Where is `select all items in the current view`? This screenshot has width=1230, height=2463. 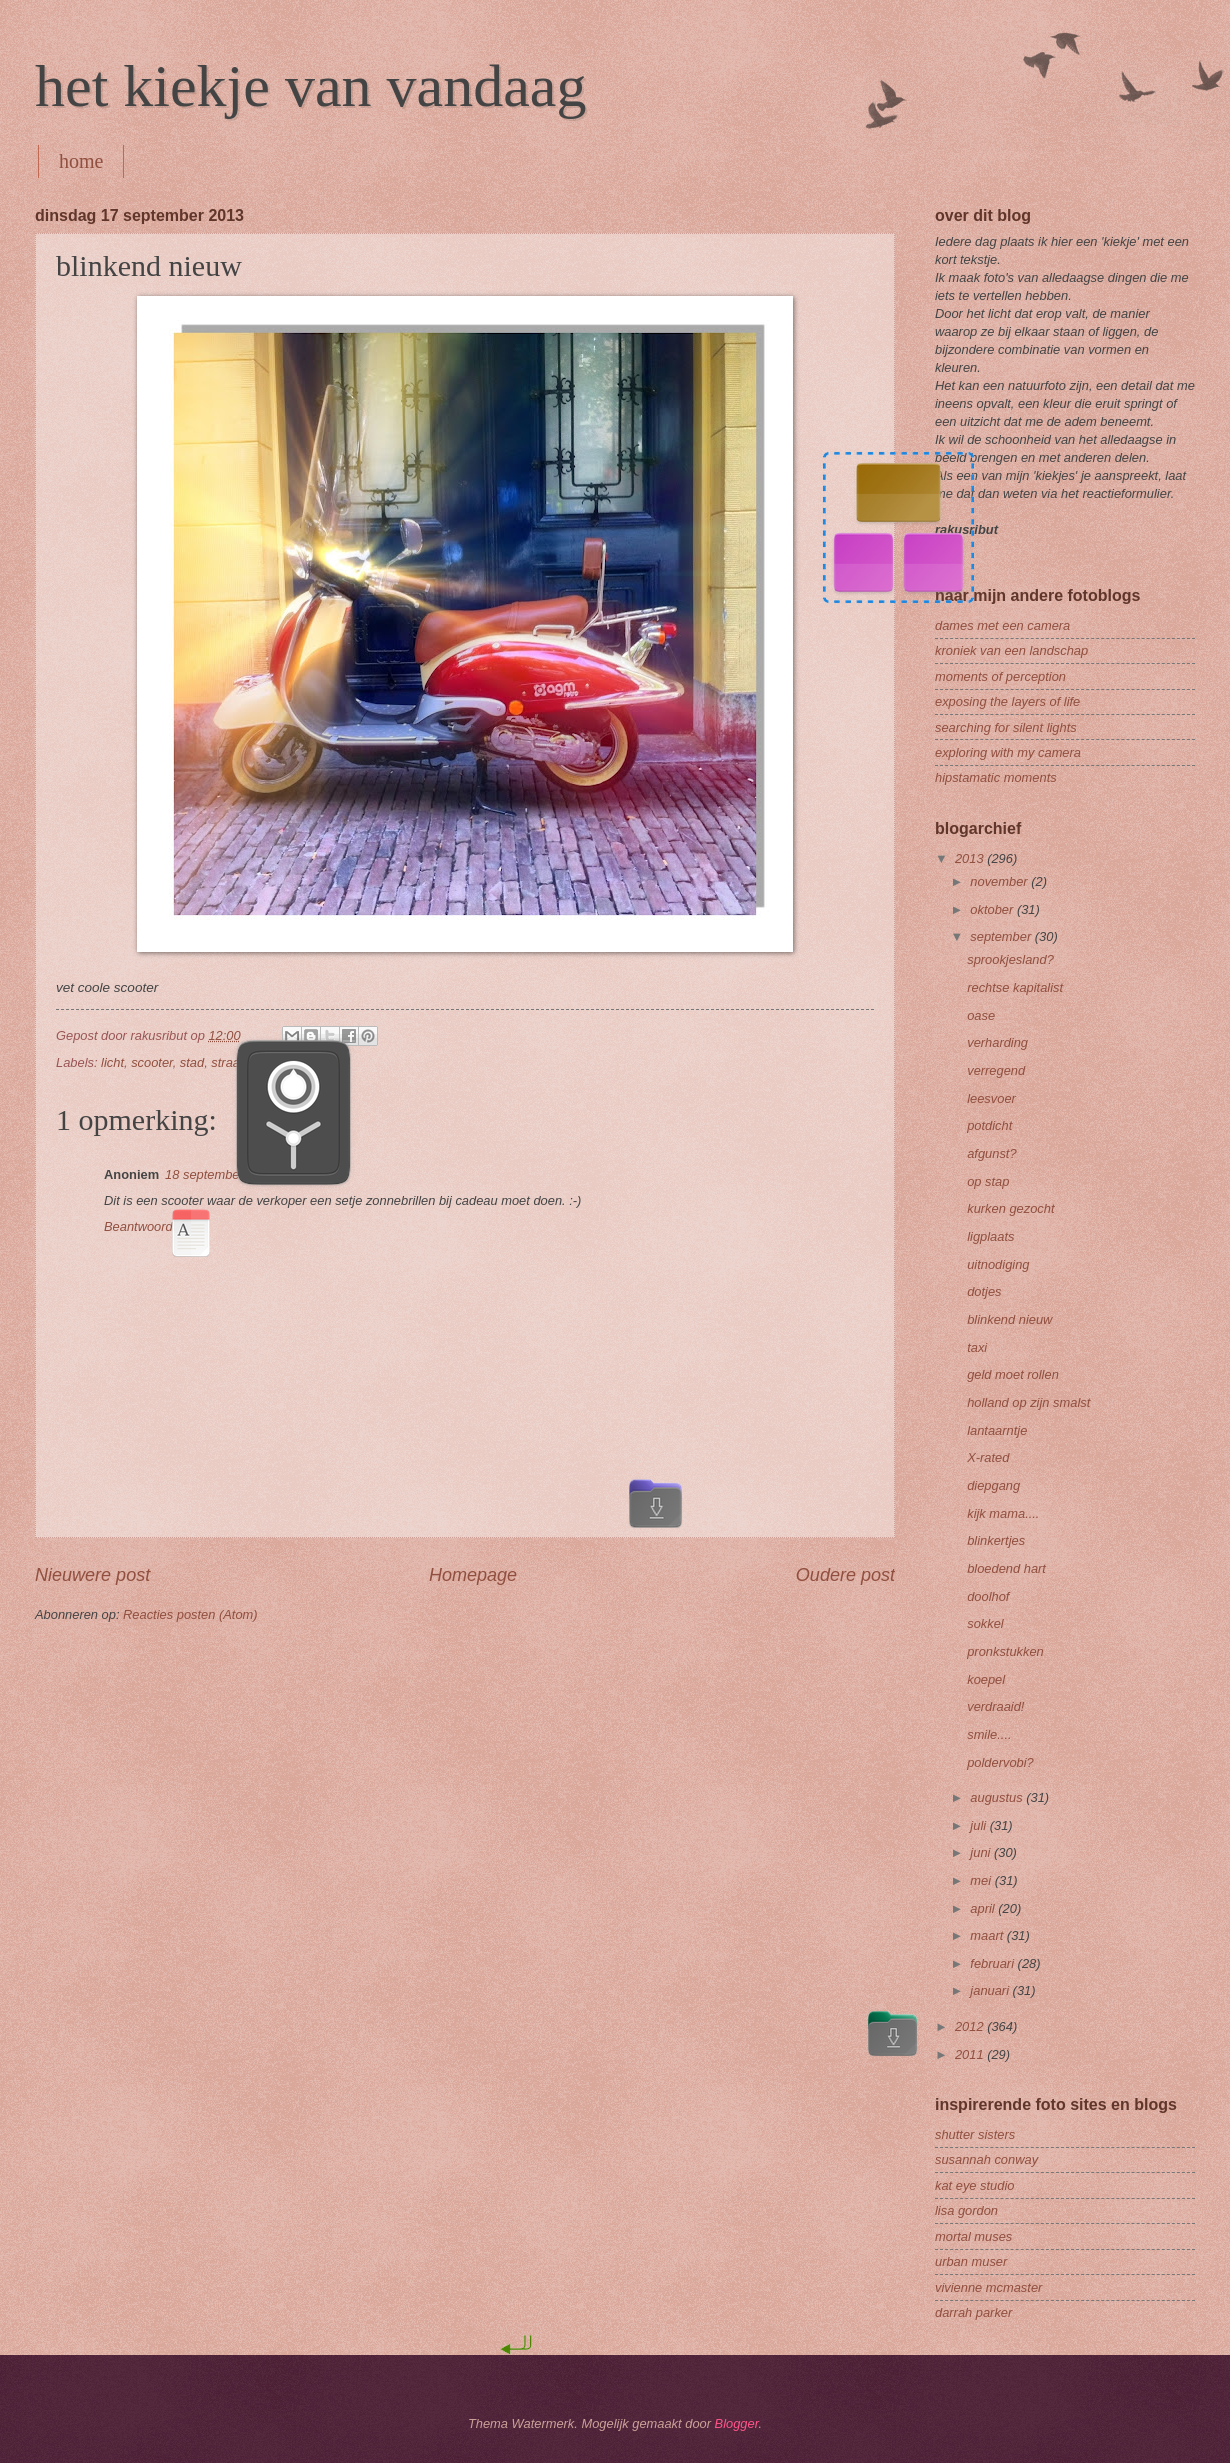 select all items in the current view is located at coordinates (898, 527).